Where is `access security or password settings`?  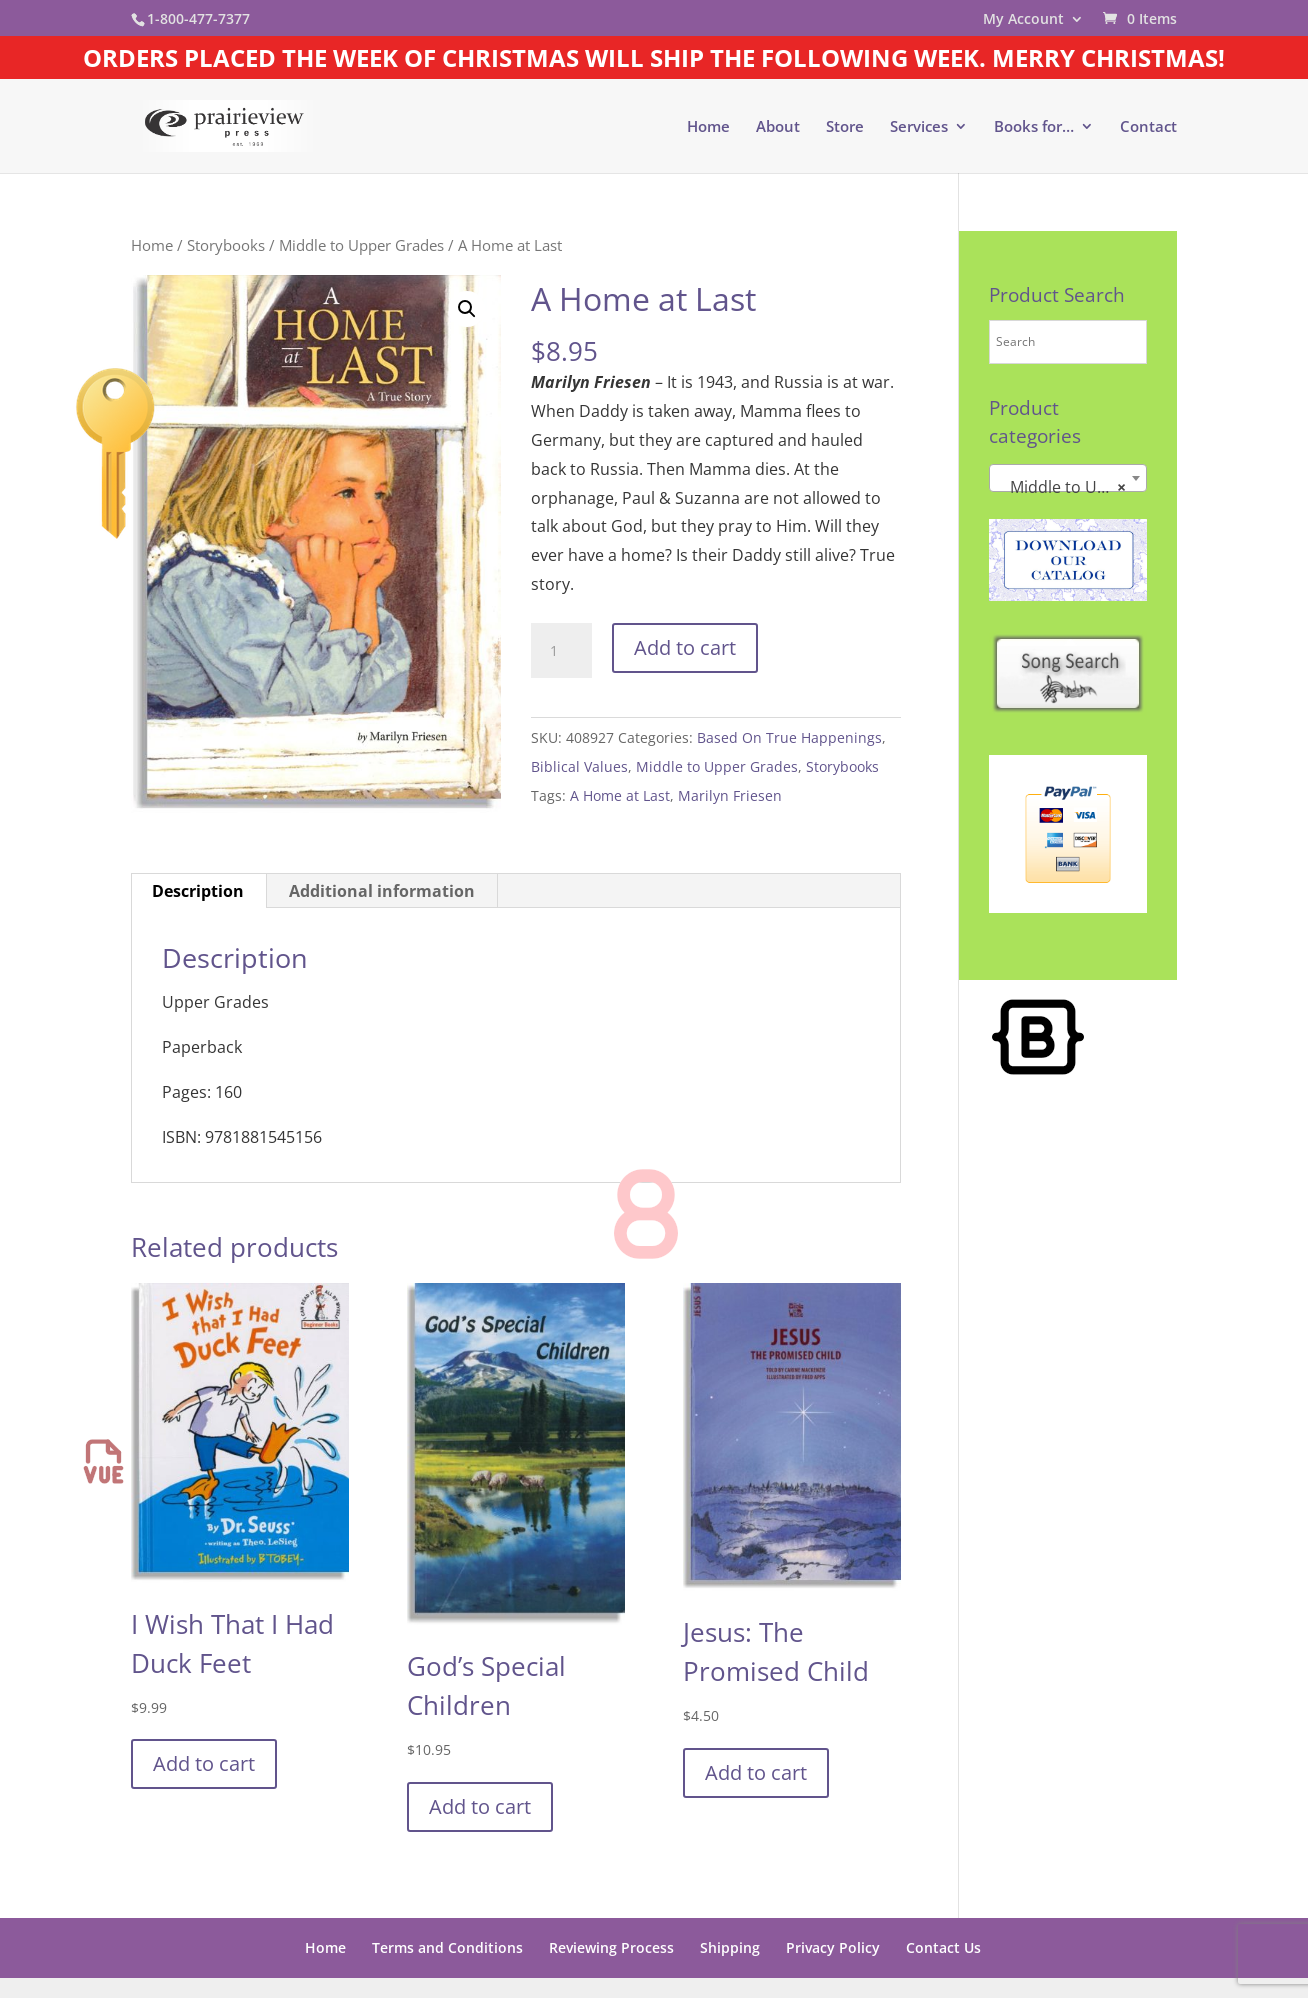
access security or password settings is located at coordinates (115, 453).